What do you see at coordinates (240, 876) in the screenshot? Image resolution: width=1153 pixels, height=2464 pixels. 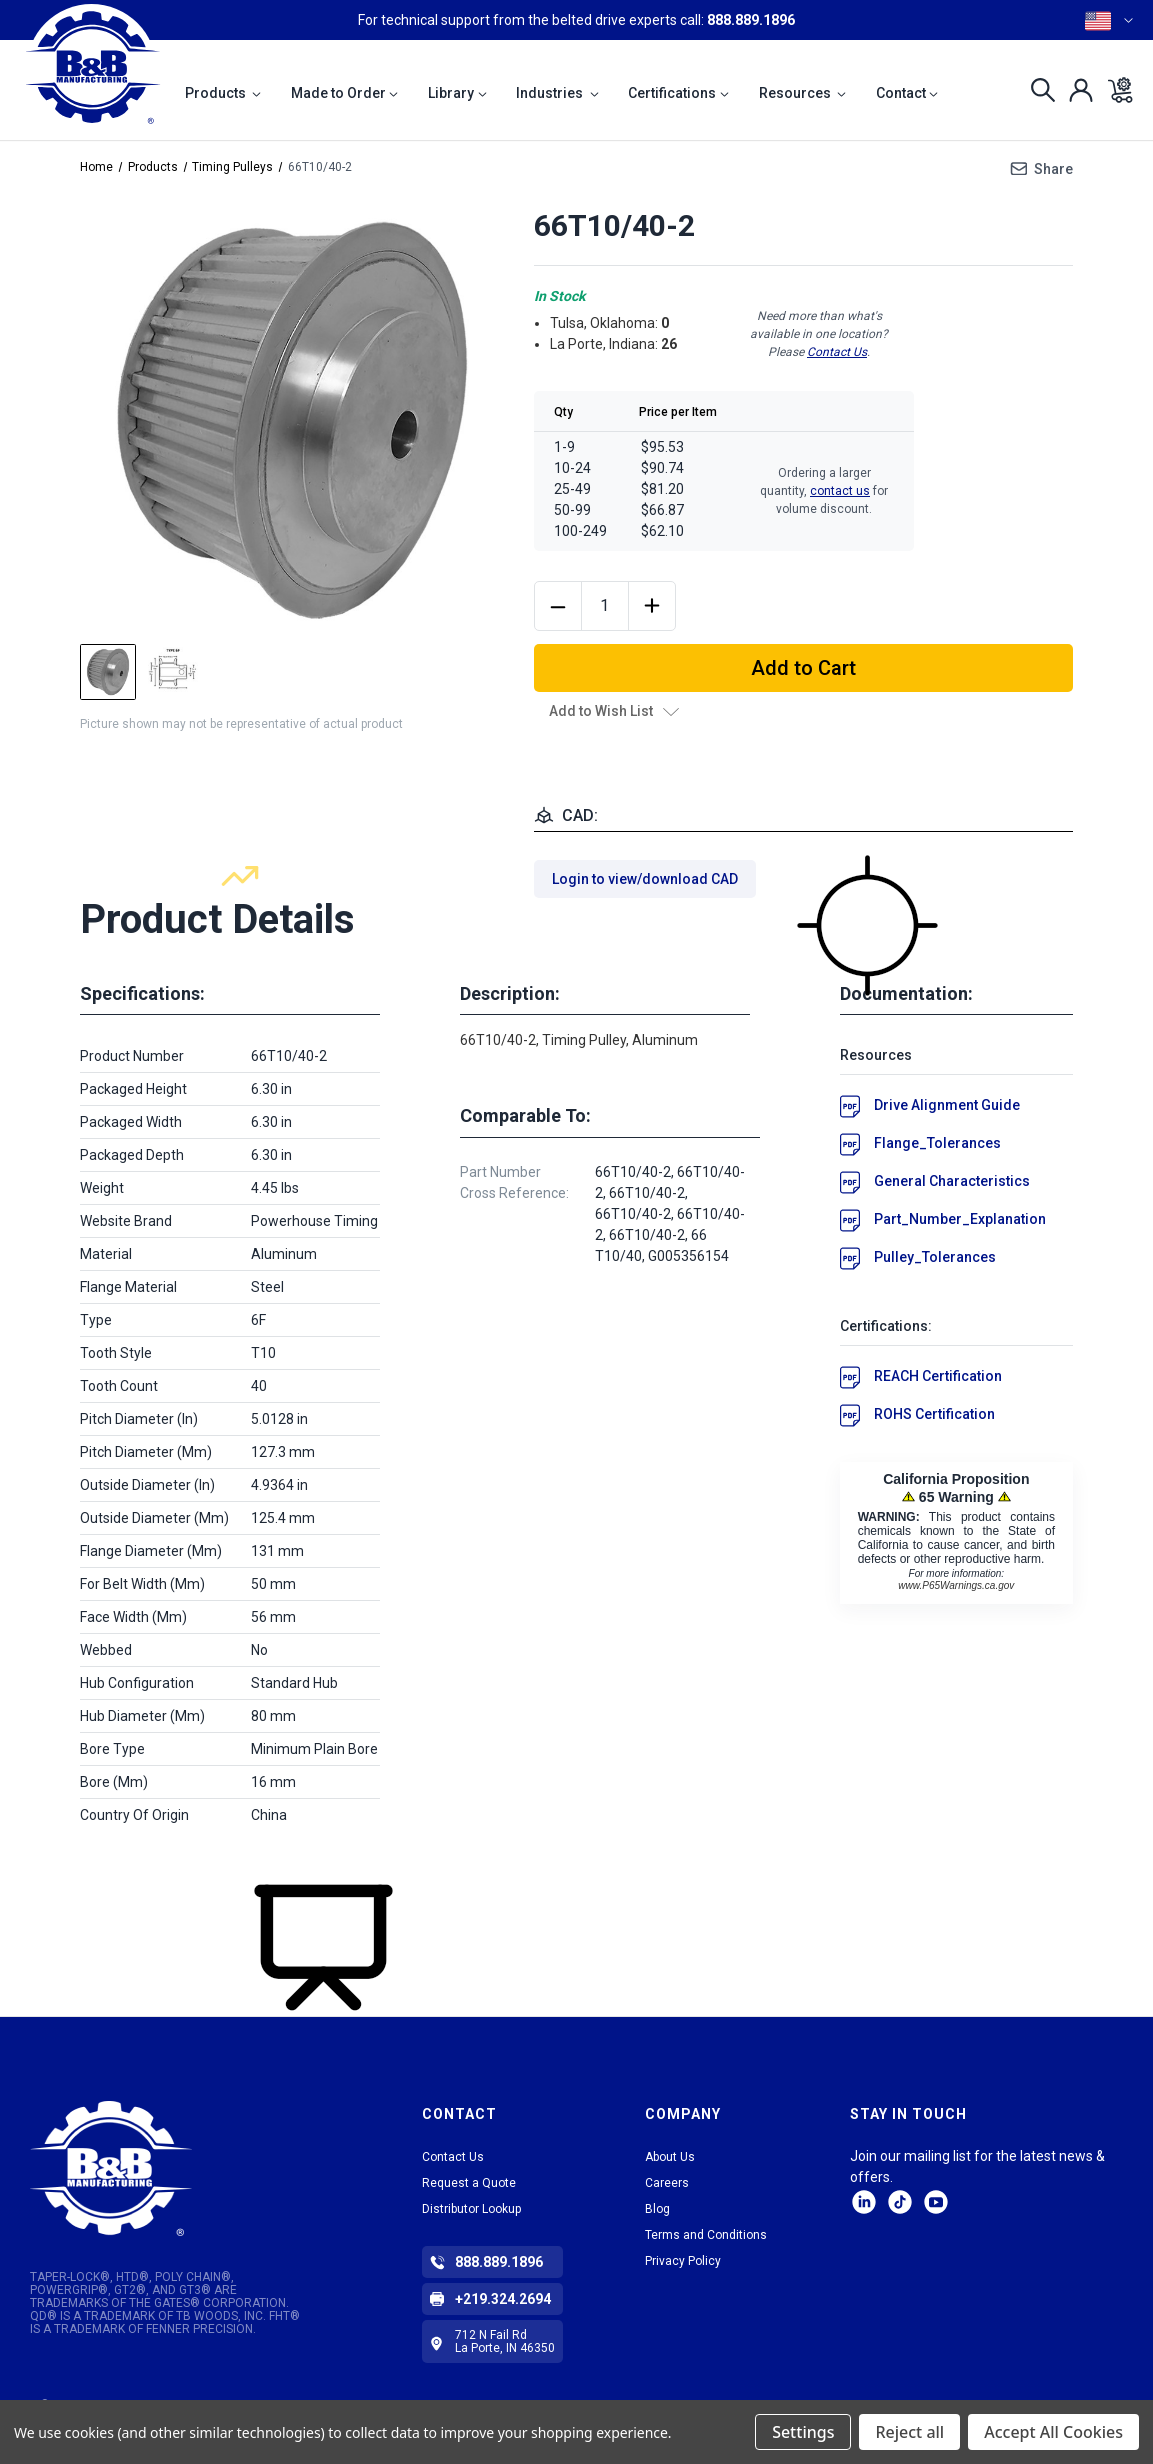 I see `view trending or popular content` at bounding box center [240, 876].